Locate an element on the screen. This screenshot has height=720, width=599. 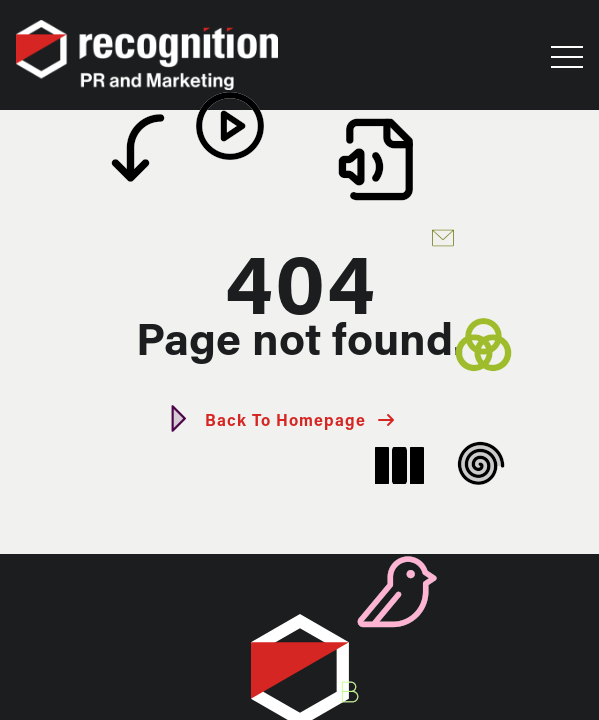
open audio file is located at coordinates (379, 159).